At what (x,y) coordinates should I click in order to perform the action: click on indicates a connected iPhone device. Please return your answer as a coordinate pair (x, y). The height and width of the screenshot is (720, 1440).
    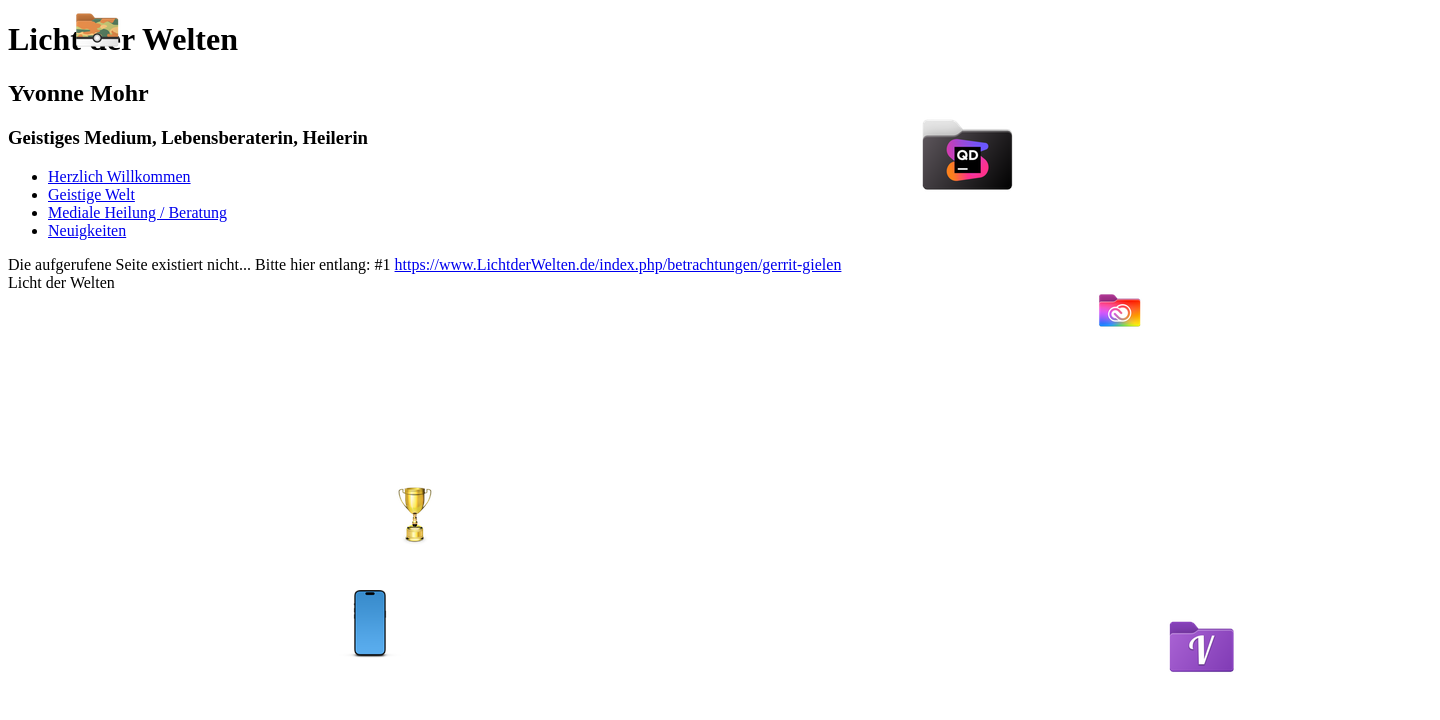
    Looking at the image, I should click on (370, 624).